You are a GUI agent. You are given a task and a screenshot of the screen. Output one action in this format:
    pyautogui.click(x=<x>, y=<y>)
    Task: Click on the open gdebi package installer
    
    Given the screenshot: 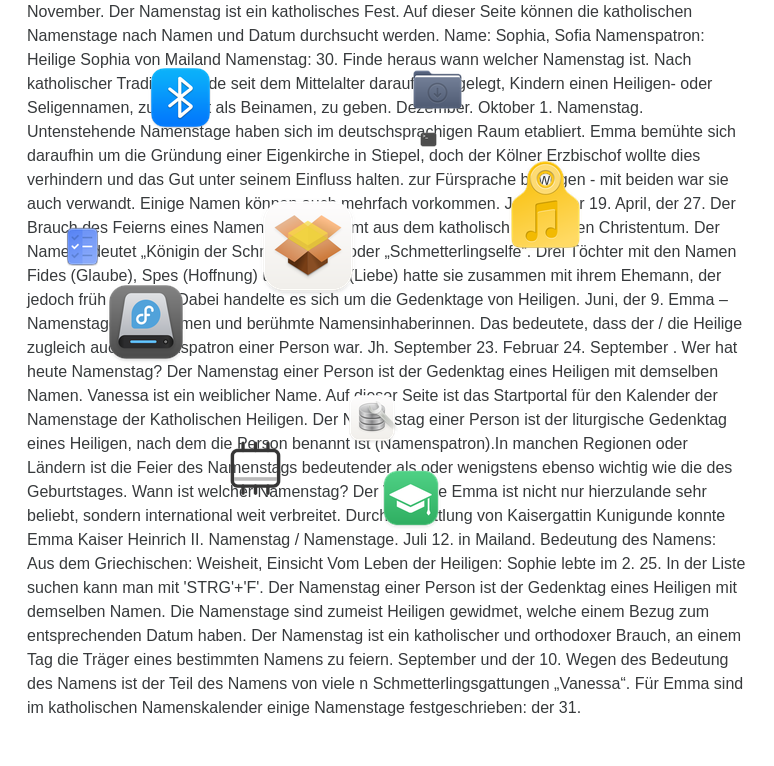 What is the action you would take?
    pyautogui.click(x=308, y=246)
    